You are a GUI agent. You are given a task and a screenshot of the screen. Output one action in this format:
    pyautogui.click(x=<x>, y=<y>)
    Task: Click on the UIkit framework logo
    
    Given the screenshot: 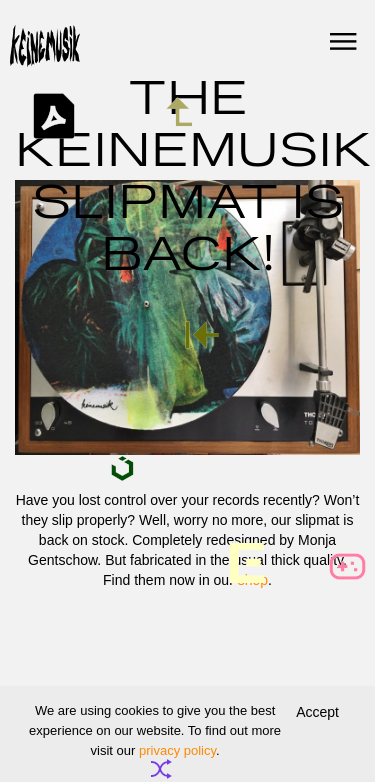 What is the action you would take?
    pyautogui.click(x=122, y=468)
    